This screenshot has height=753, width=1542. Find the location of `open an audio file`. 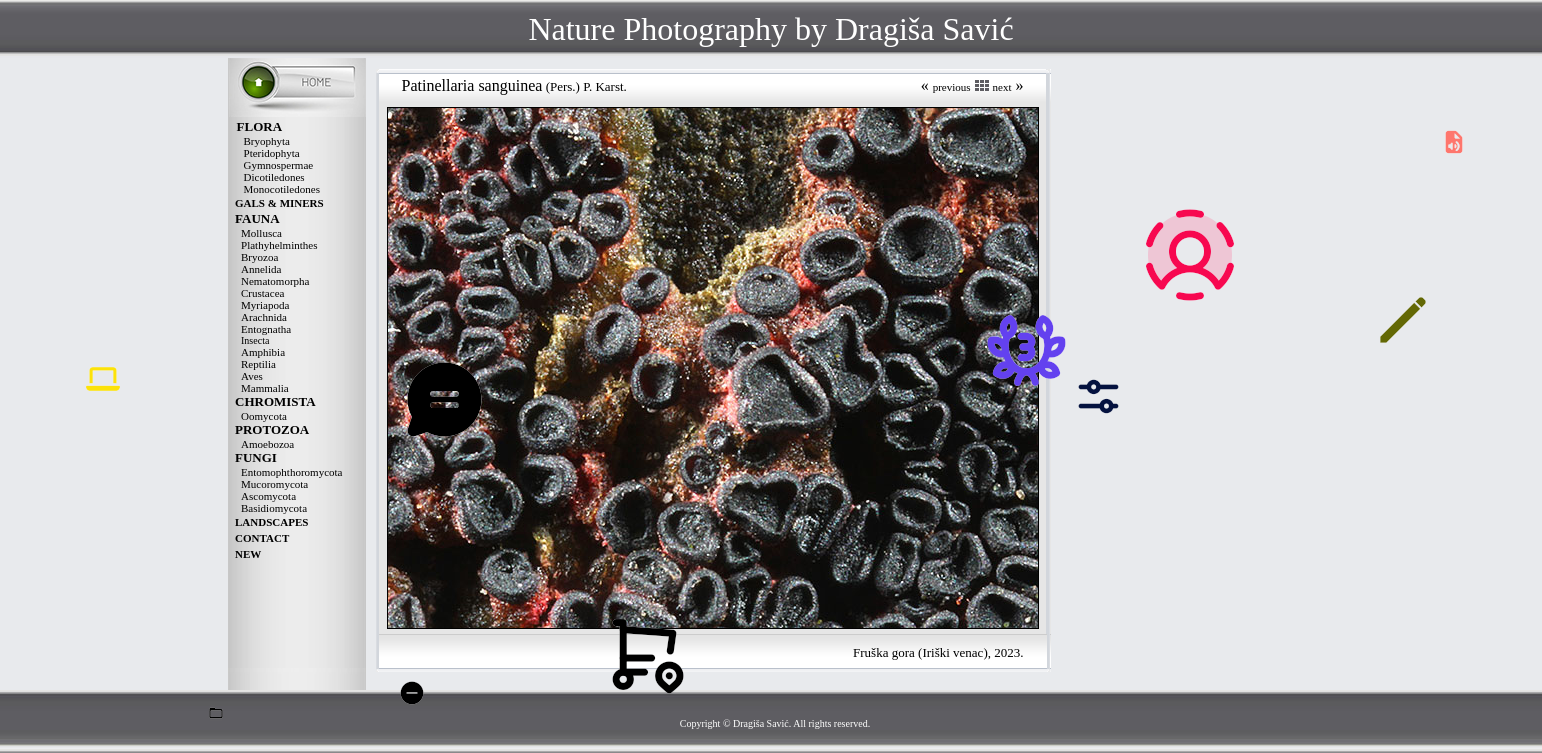

open an audio file is located at coordinates (1454, 142).